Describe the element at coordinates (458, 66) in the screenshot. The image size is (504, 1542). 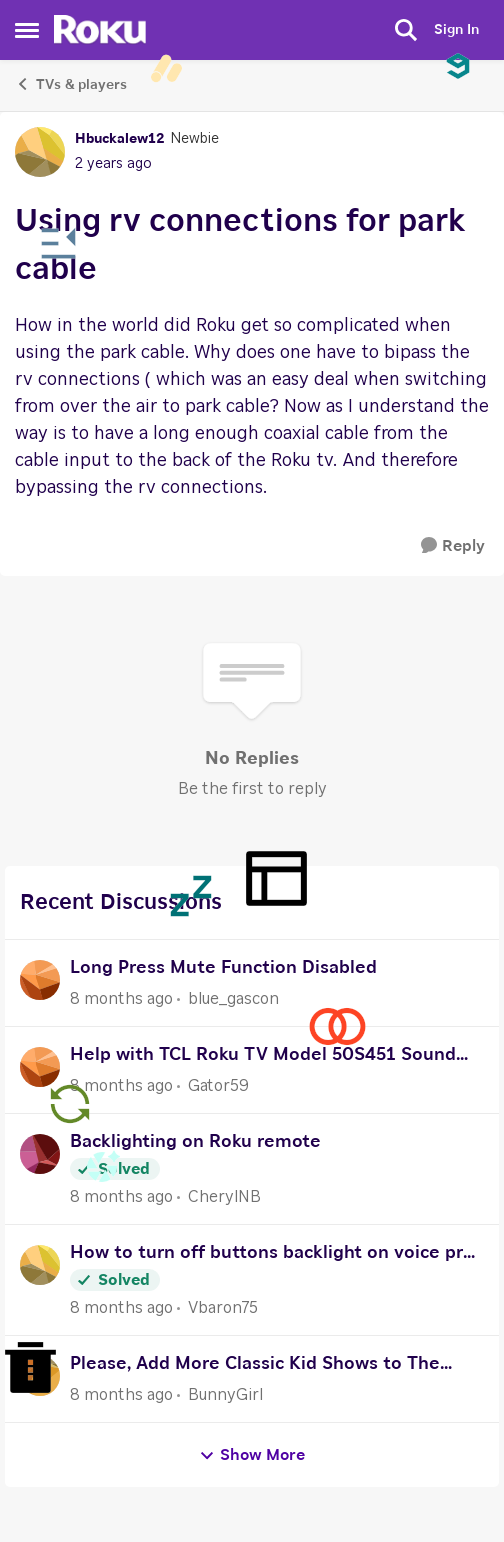
I see `open the 9GAG app` at that location.